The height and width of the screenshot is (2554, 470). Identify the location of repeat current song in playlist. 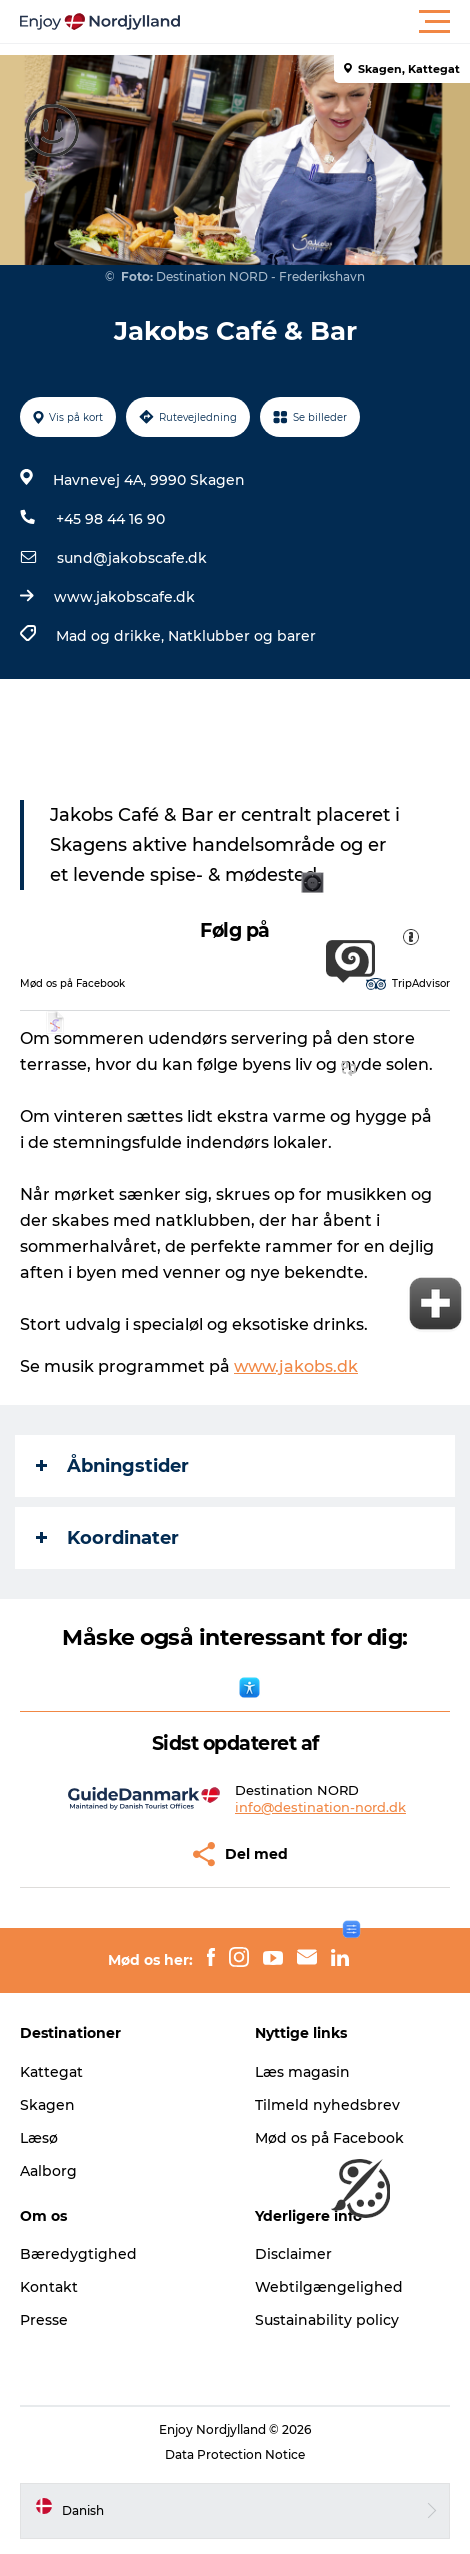
(349, 1069).